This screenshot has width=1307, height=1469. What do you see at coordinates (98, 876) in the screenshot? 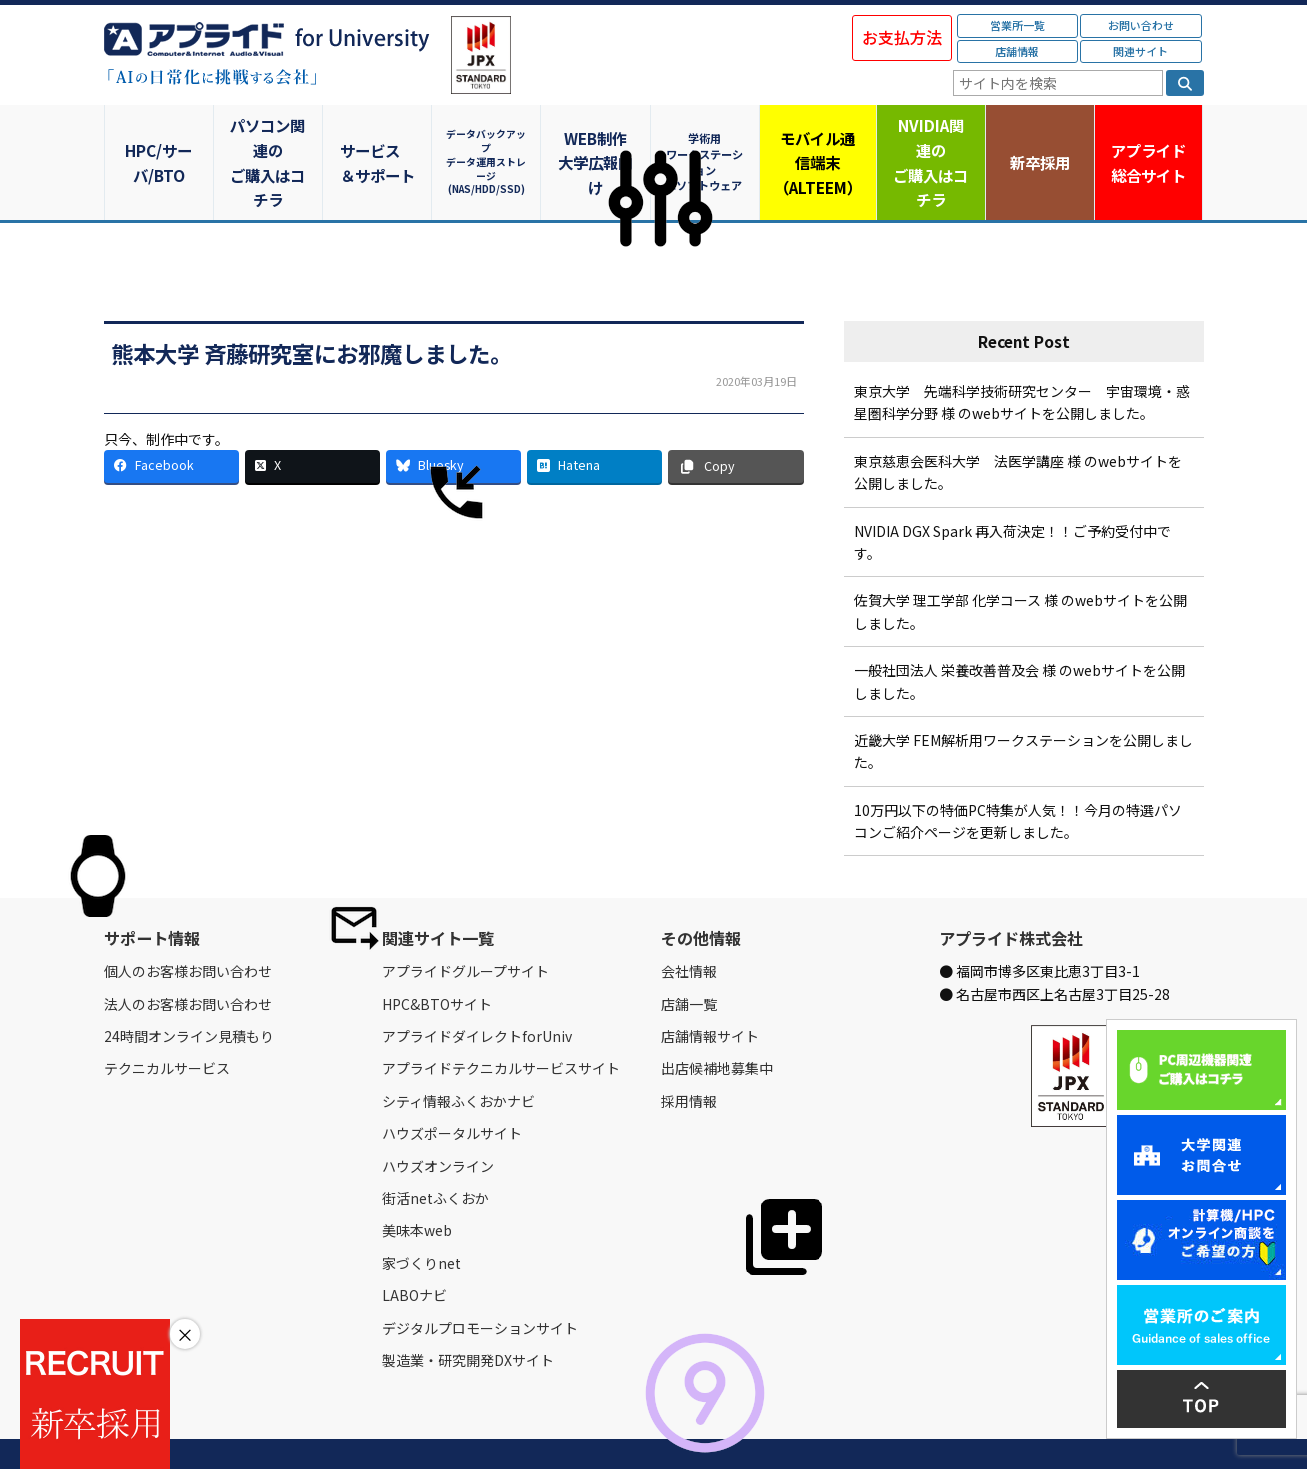
I see `access smartwatch settings or pairing` at bounding box center [98, 876].